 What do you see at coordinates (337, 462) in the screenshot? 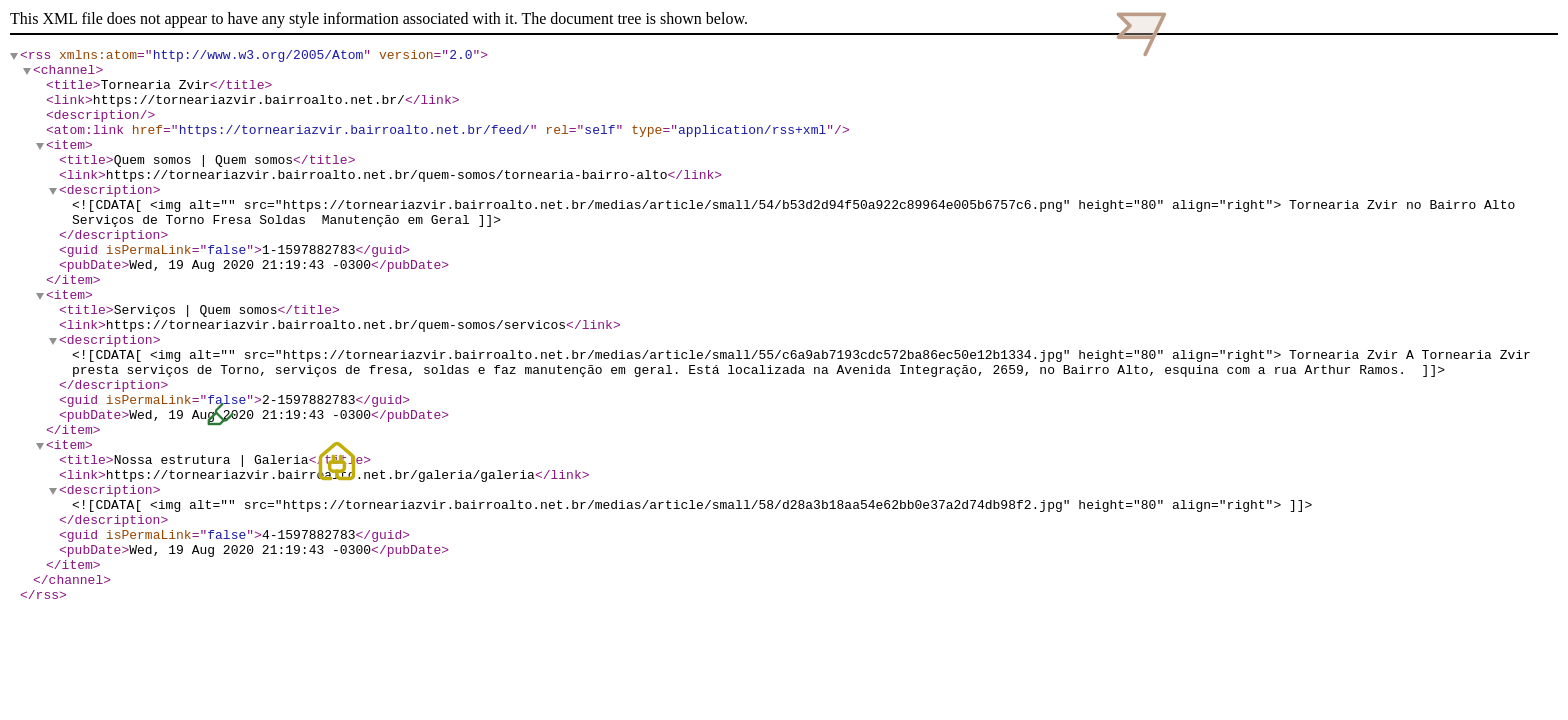
I see `access smart home power settings` at bounding box center [337, 462].